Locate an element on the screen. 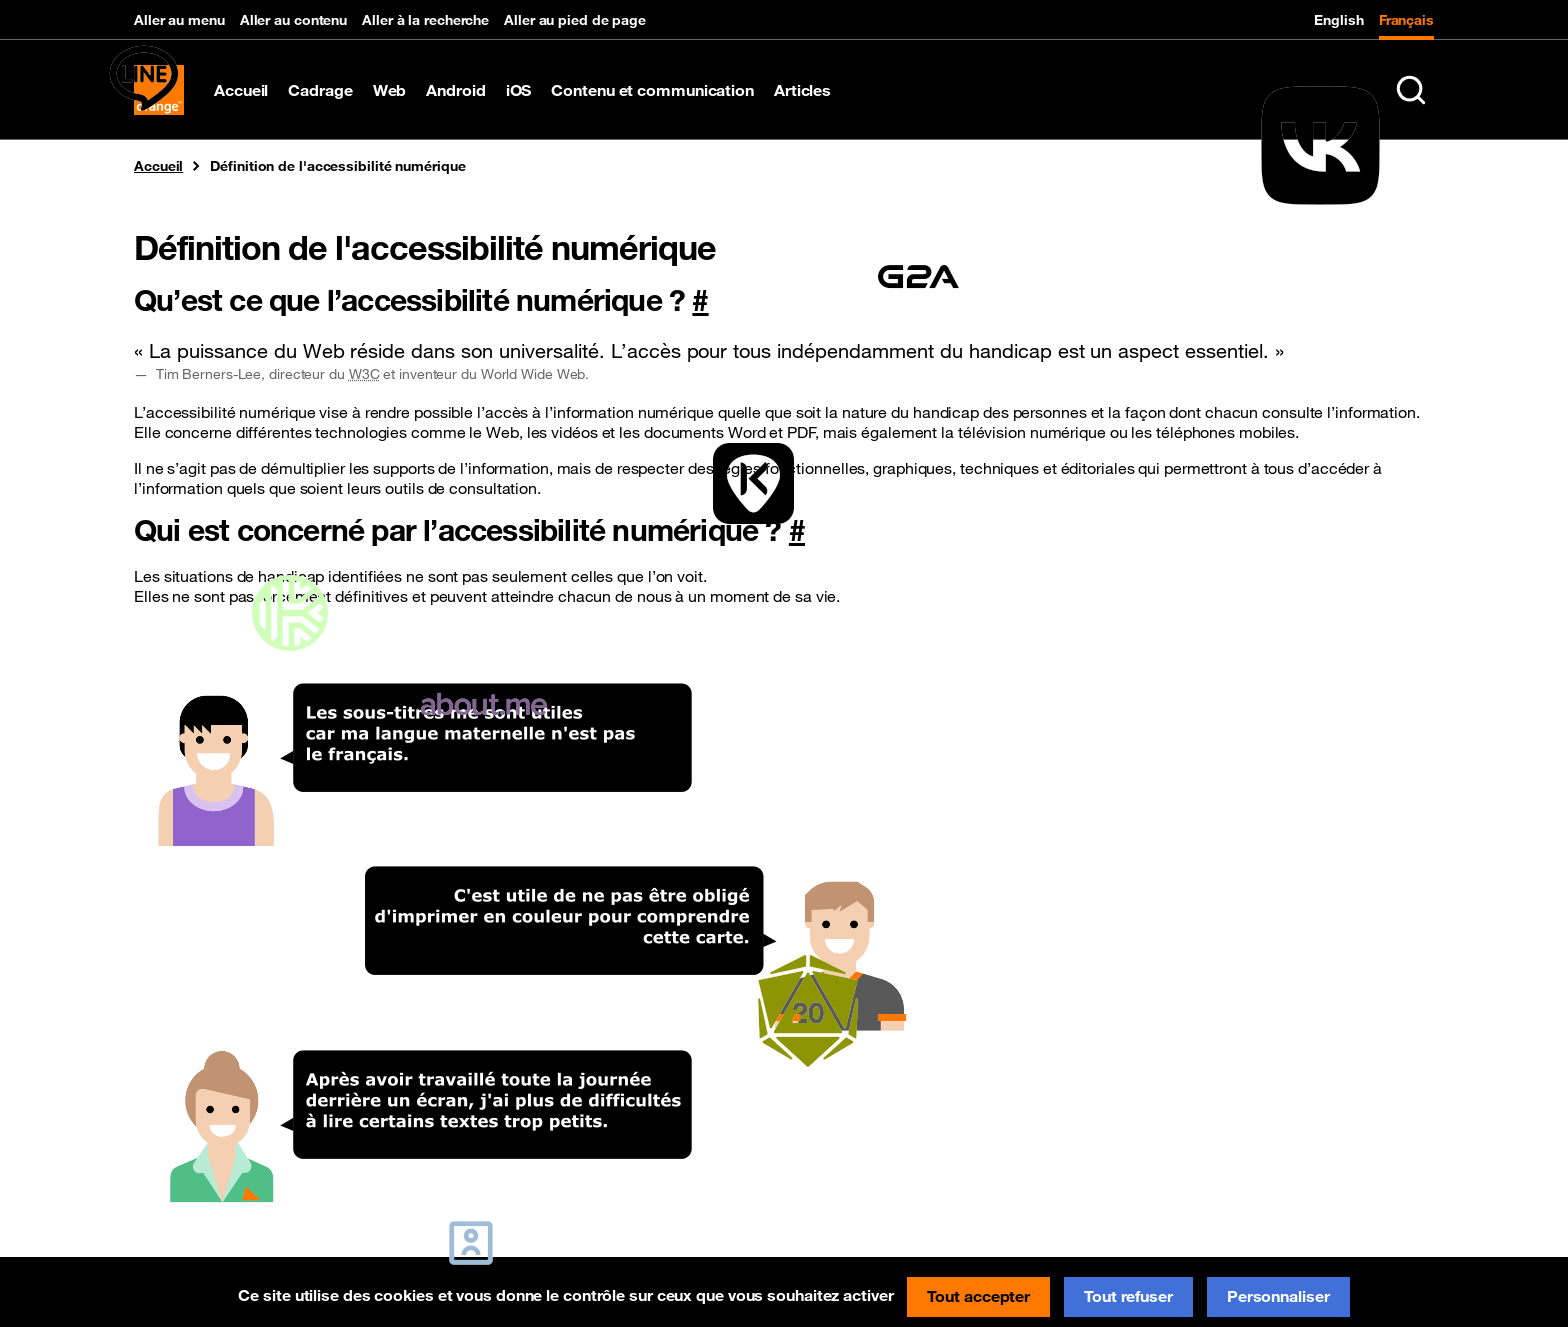  view account profile is located at coordinates (471, 1243).